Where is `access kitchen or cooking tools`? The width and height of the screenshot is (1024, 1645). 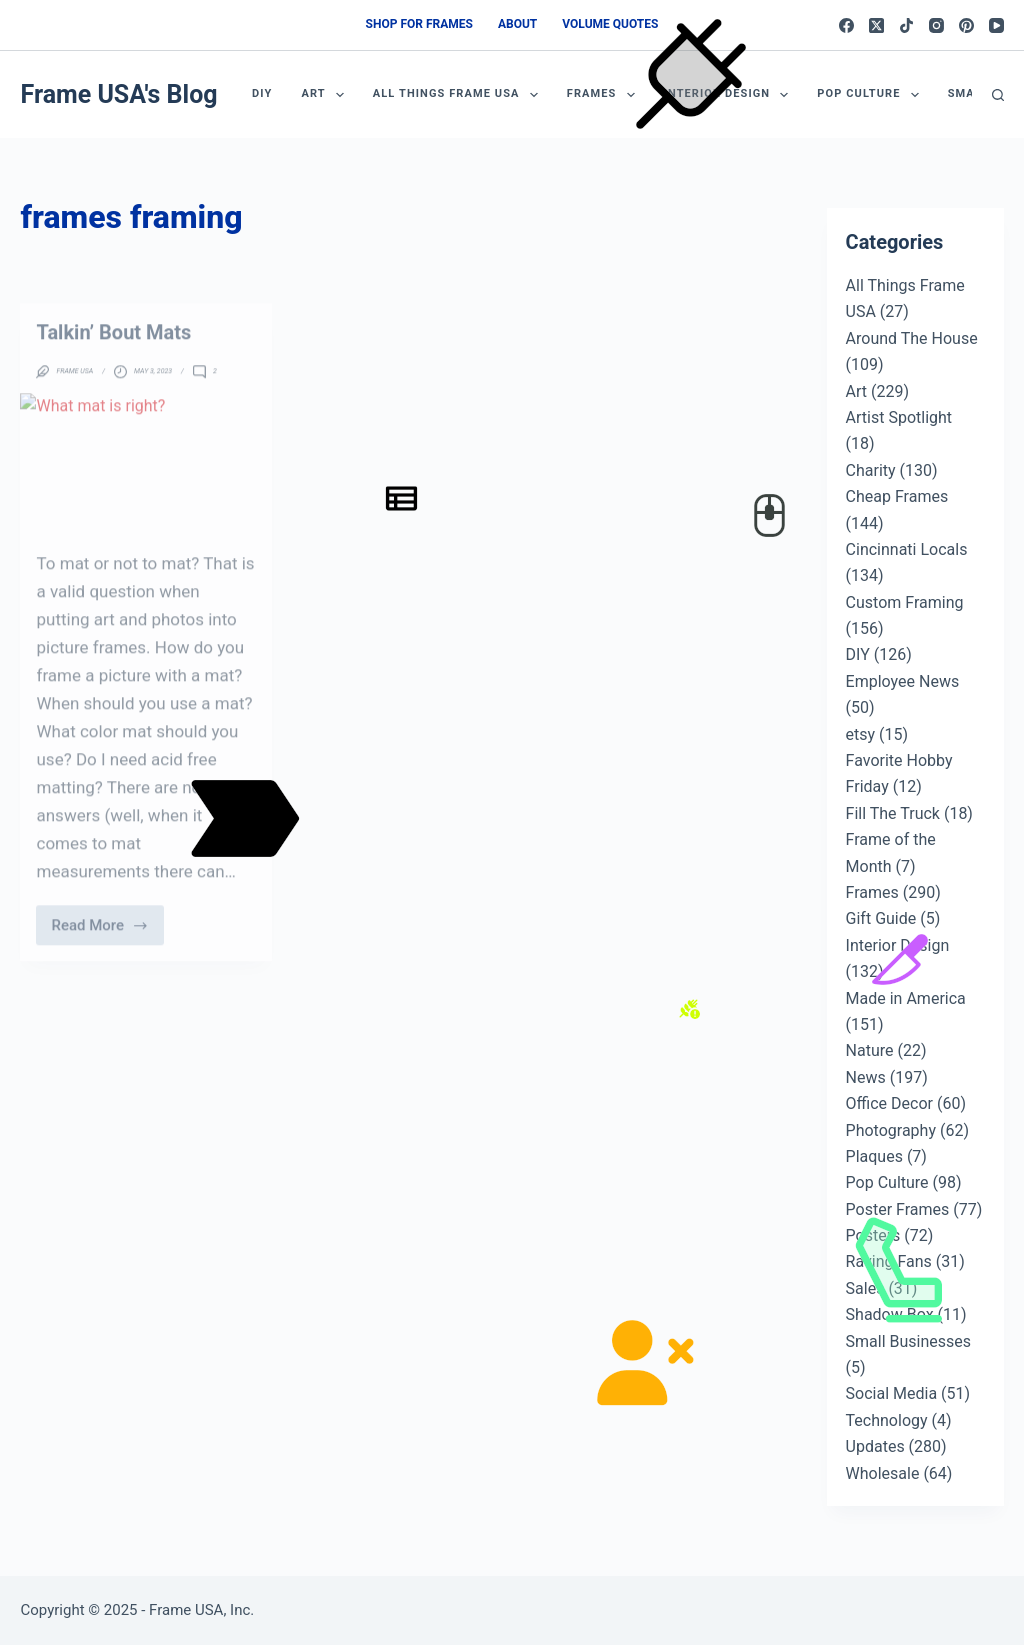 access kitchen or cooking tools is located at coordinates (900, 960).